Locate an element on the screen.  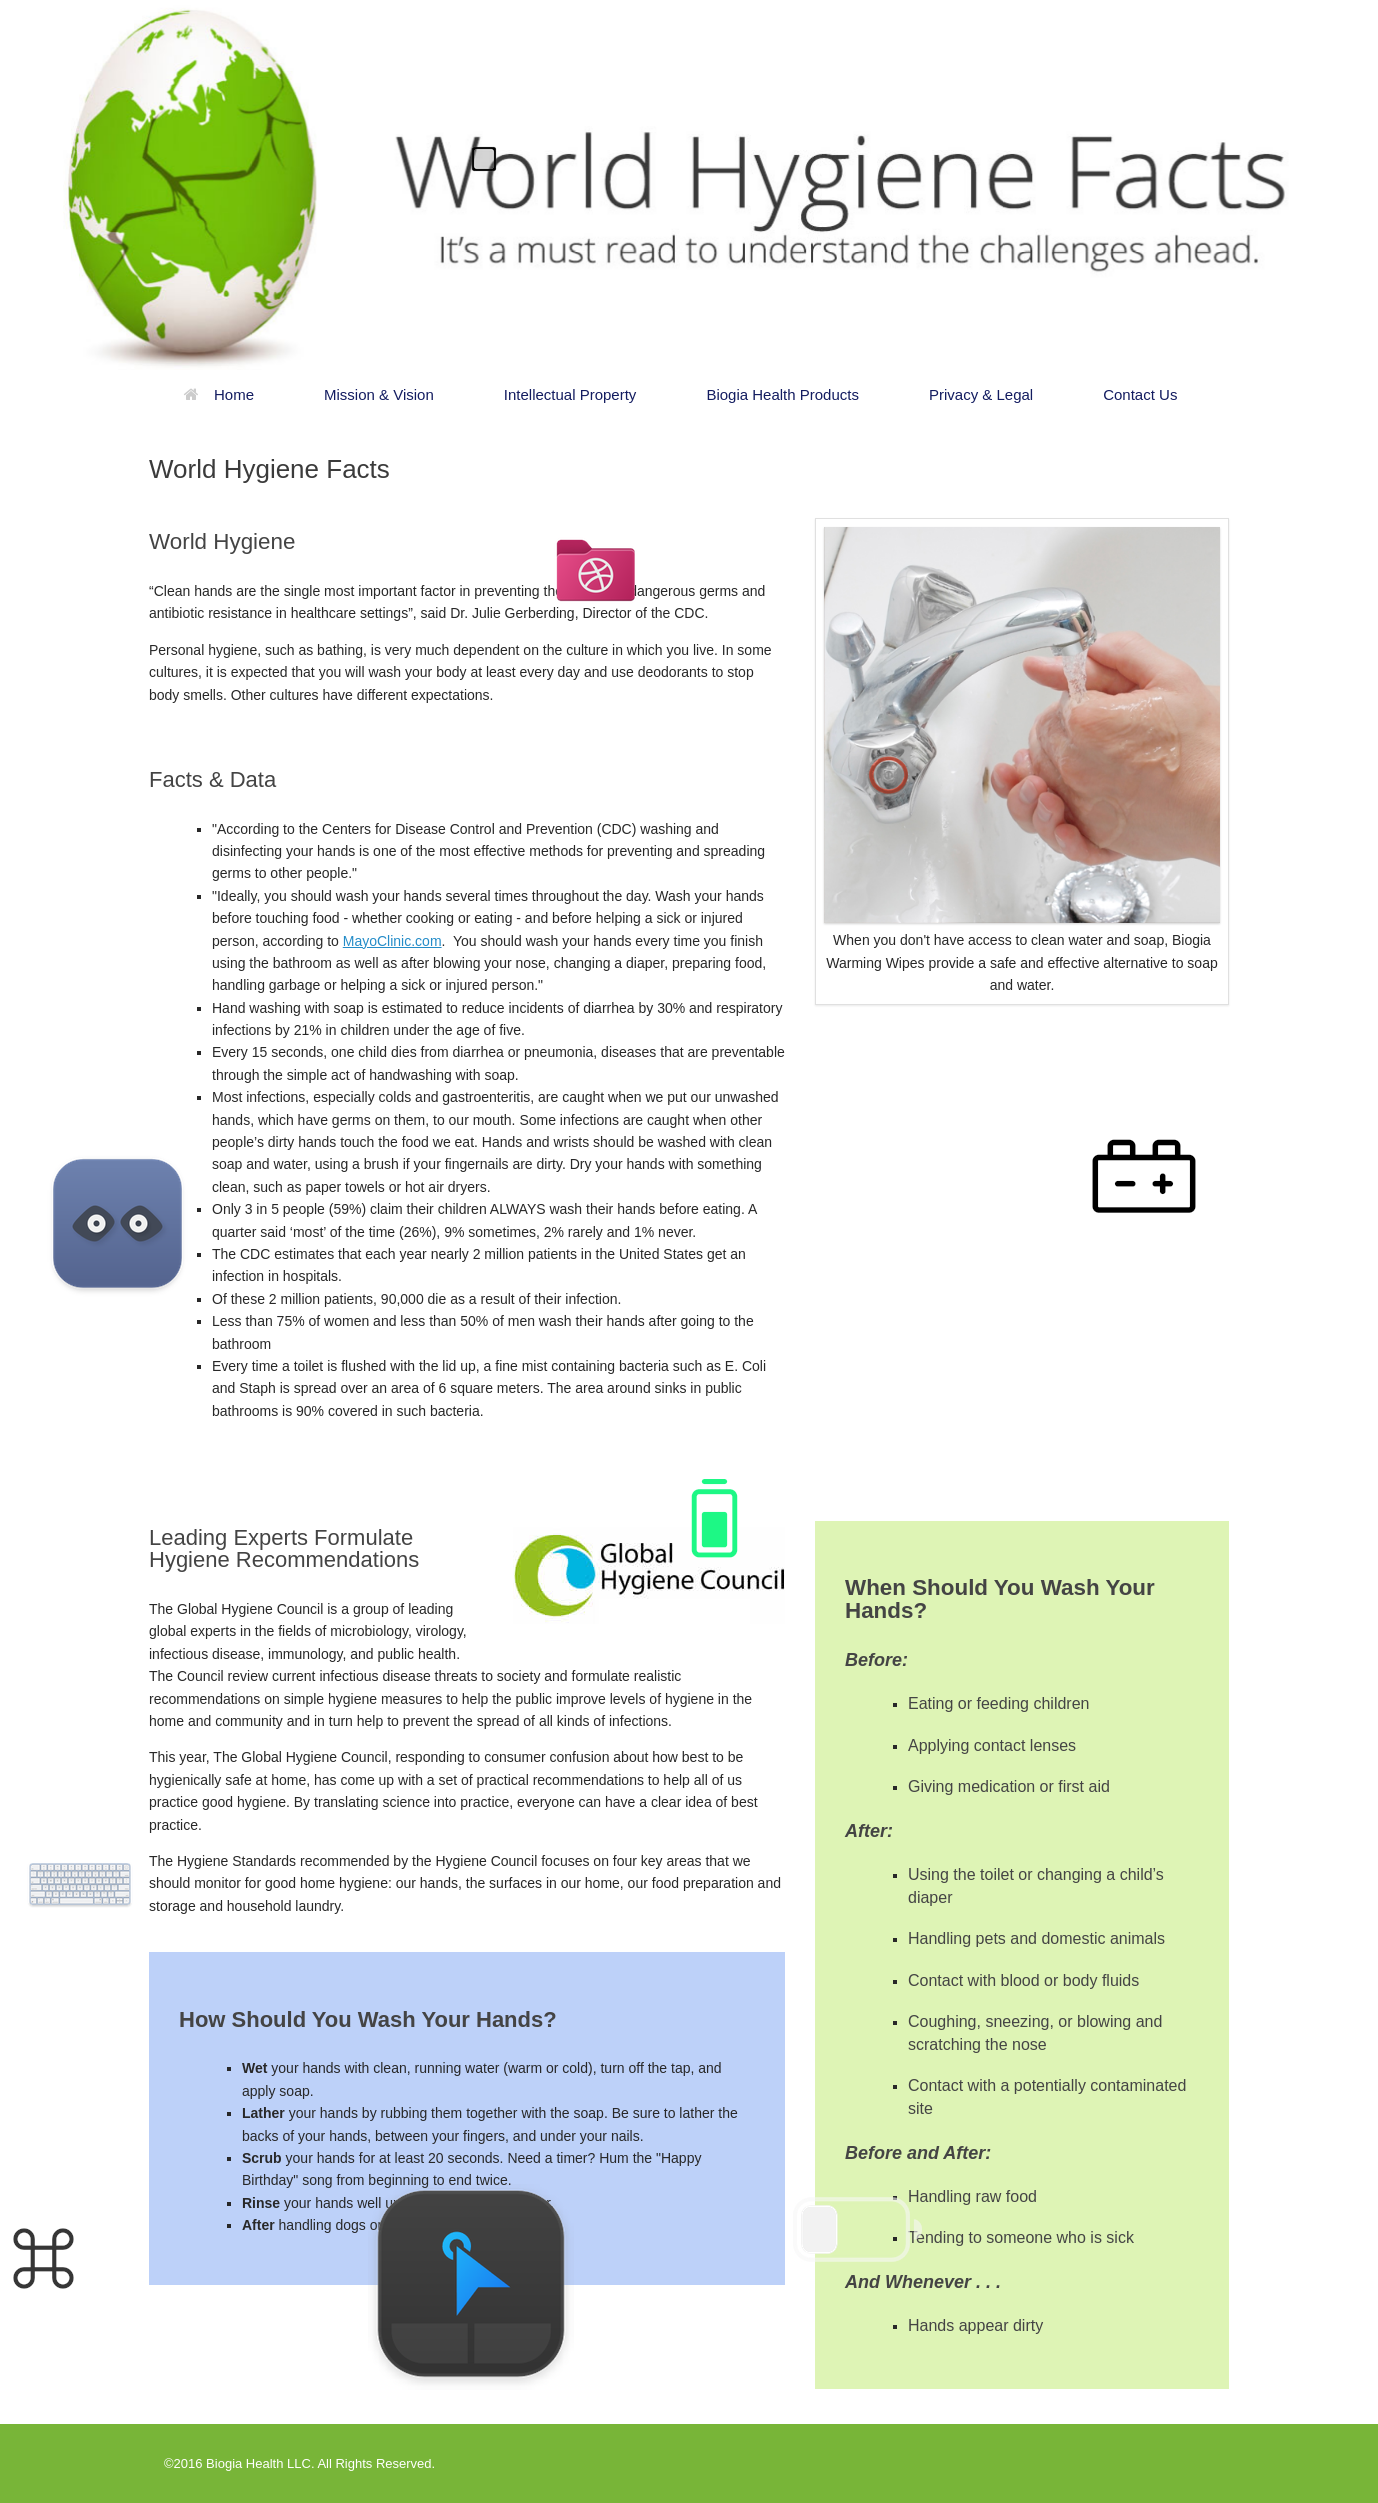
command key symbol on mac keyboards is located at coordinates (43, 2258).